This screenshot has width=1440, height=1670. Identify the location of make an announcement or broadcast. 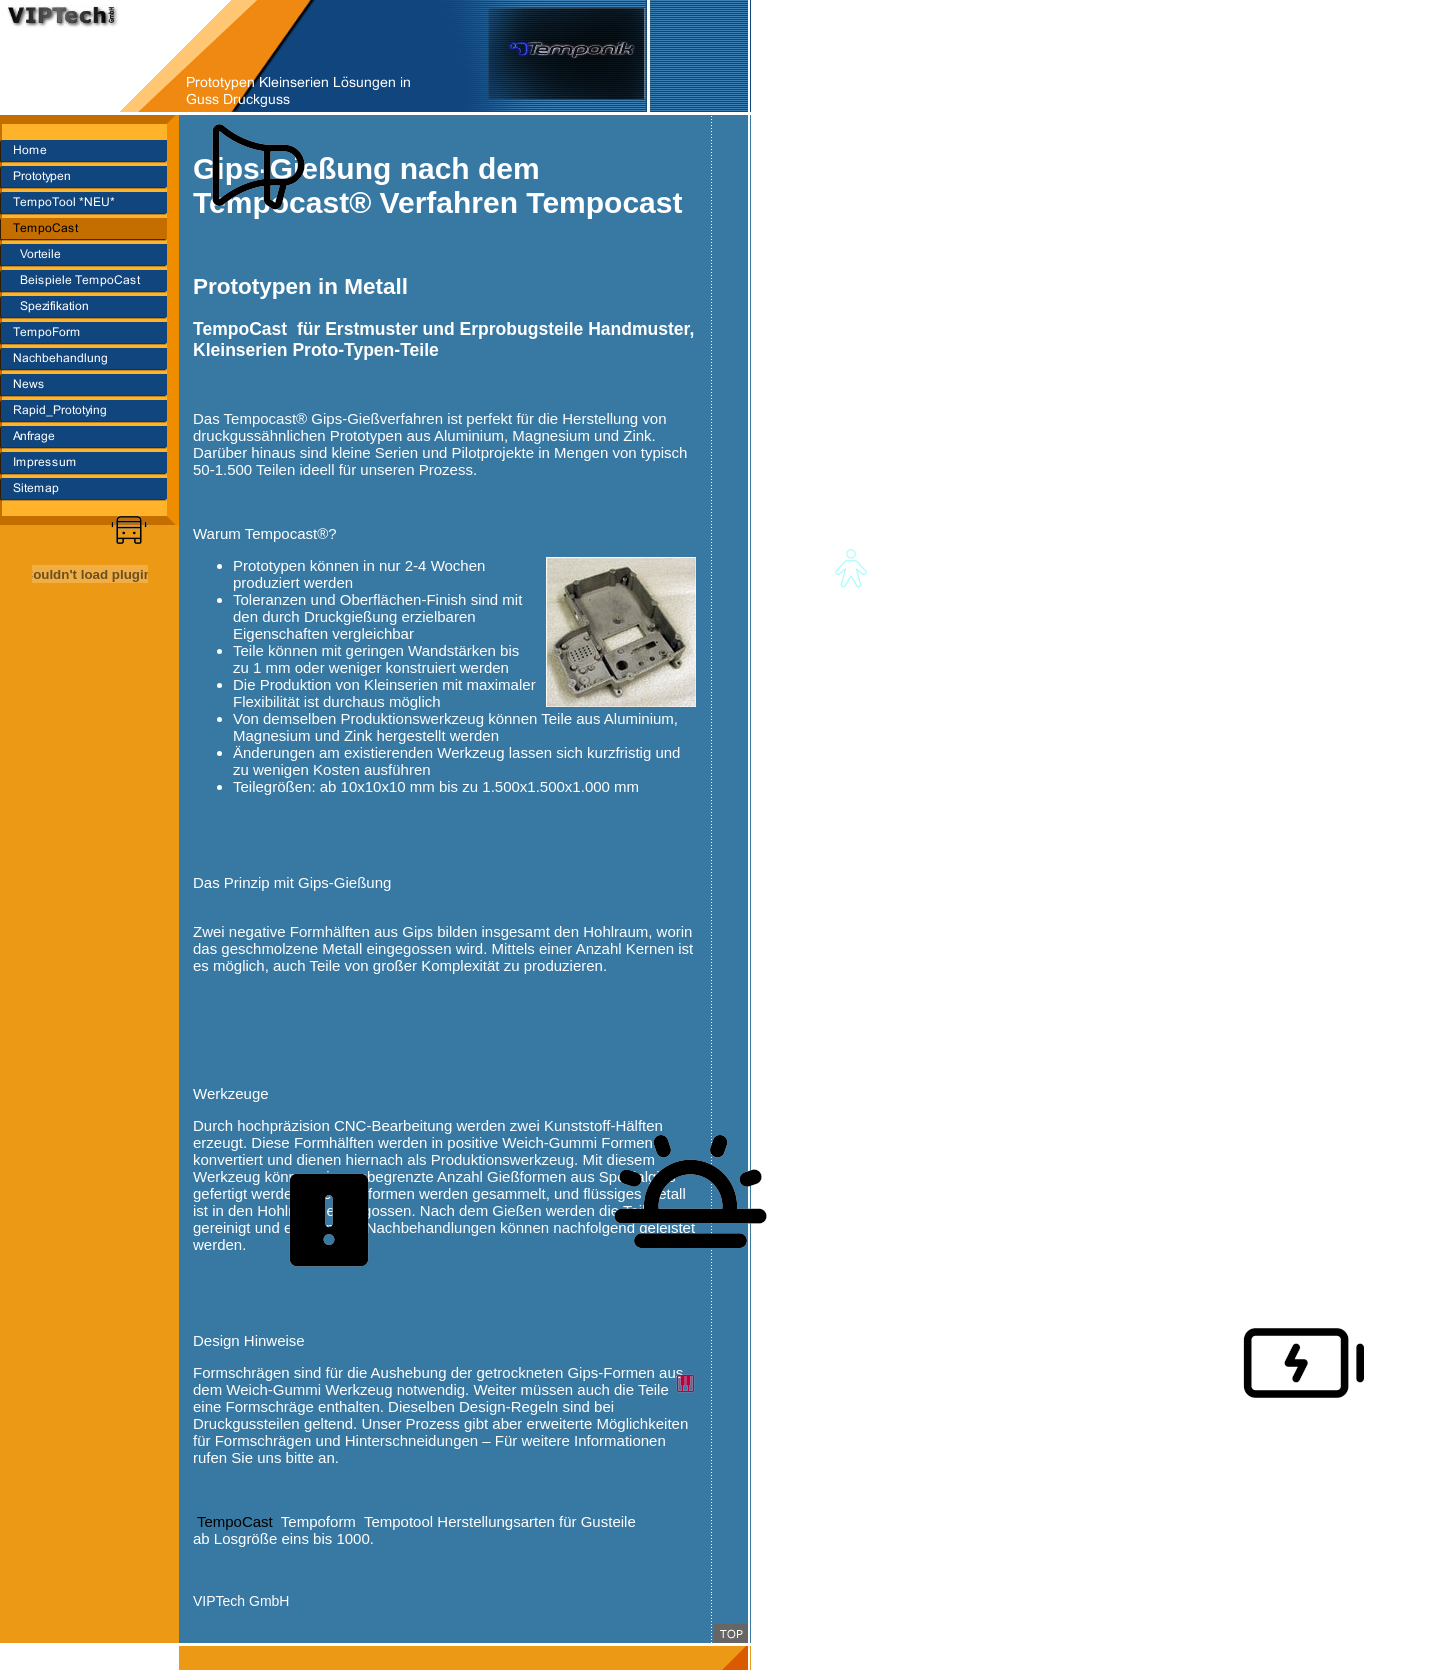
(253, 168).